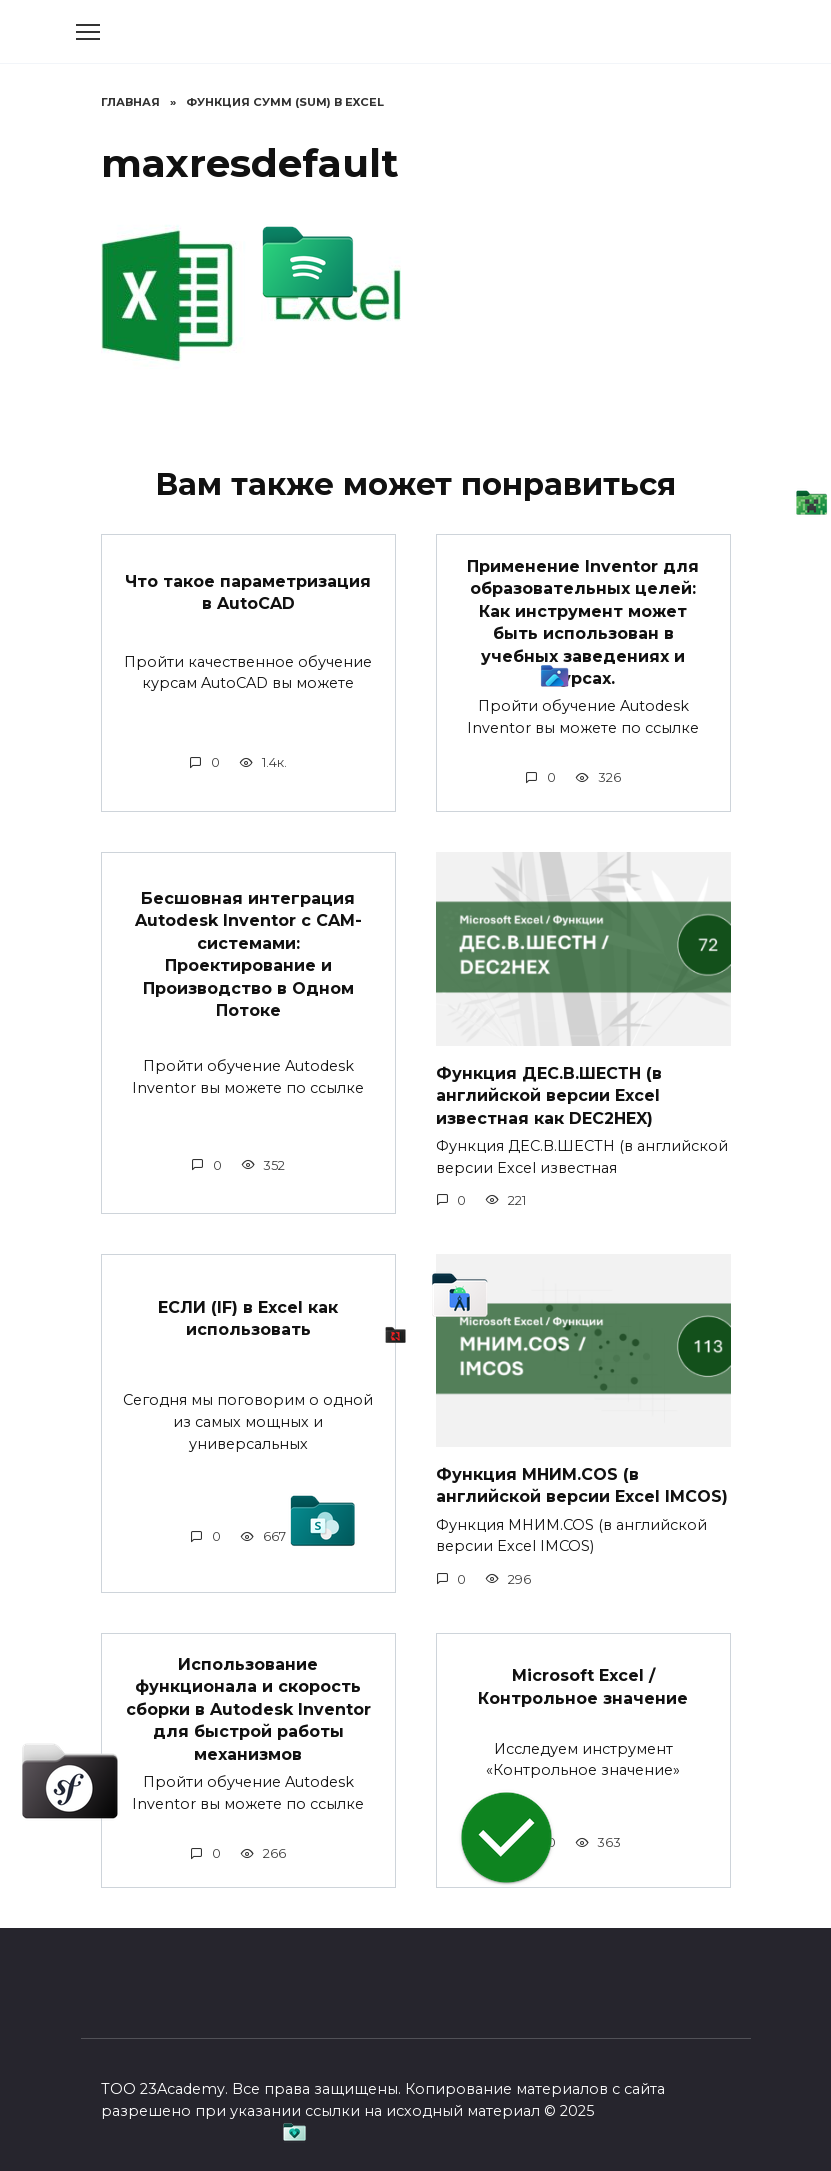 This screenshot has width=831, height=2171. I want to click on open folder containing Spotify downloads, so click(307, 264).